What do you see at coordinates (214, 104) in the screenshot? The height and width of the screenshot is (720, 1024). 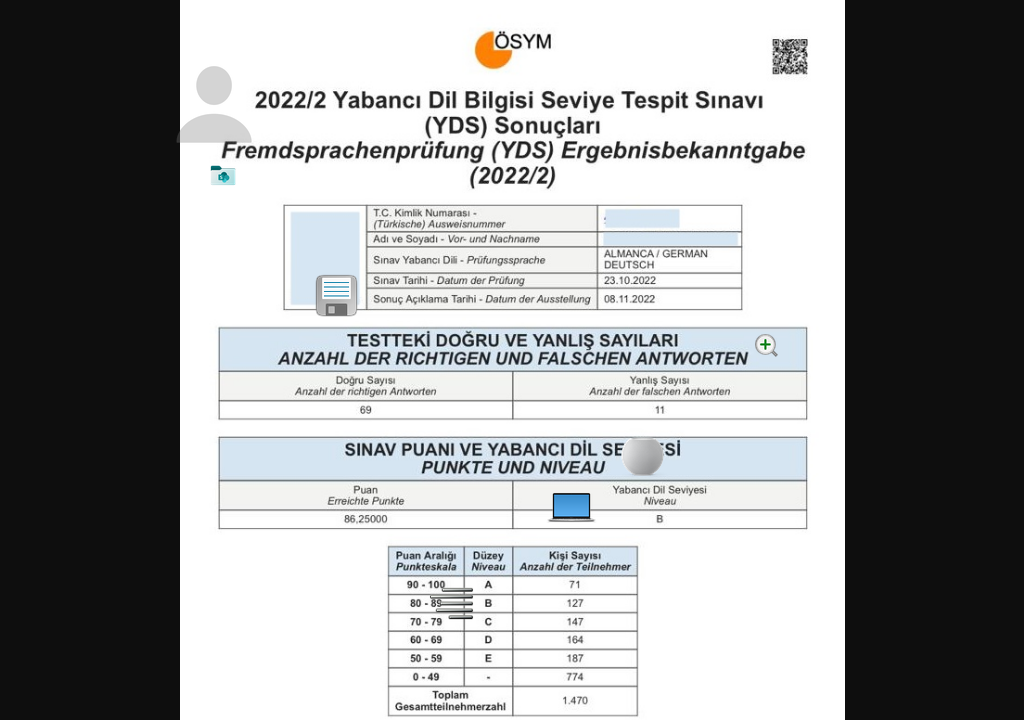 I see `guest user account` at bounding box center [214, 104].